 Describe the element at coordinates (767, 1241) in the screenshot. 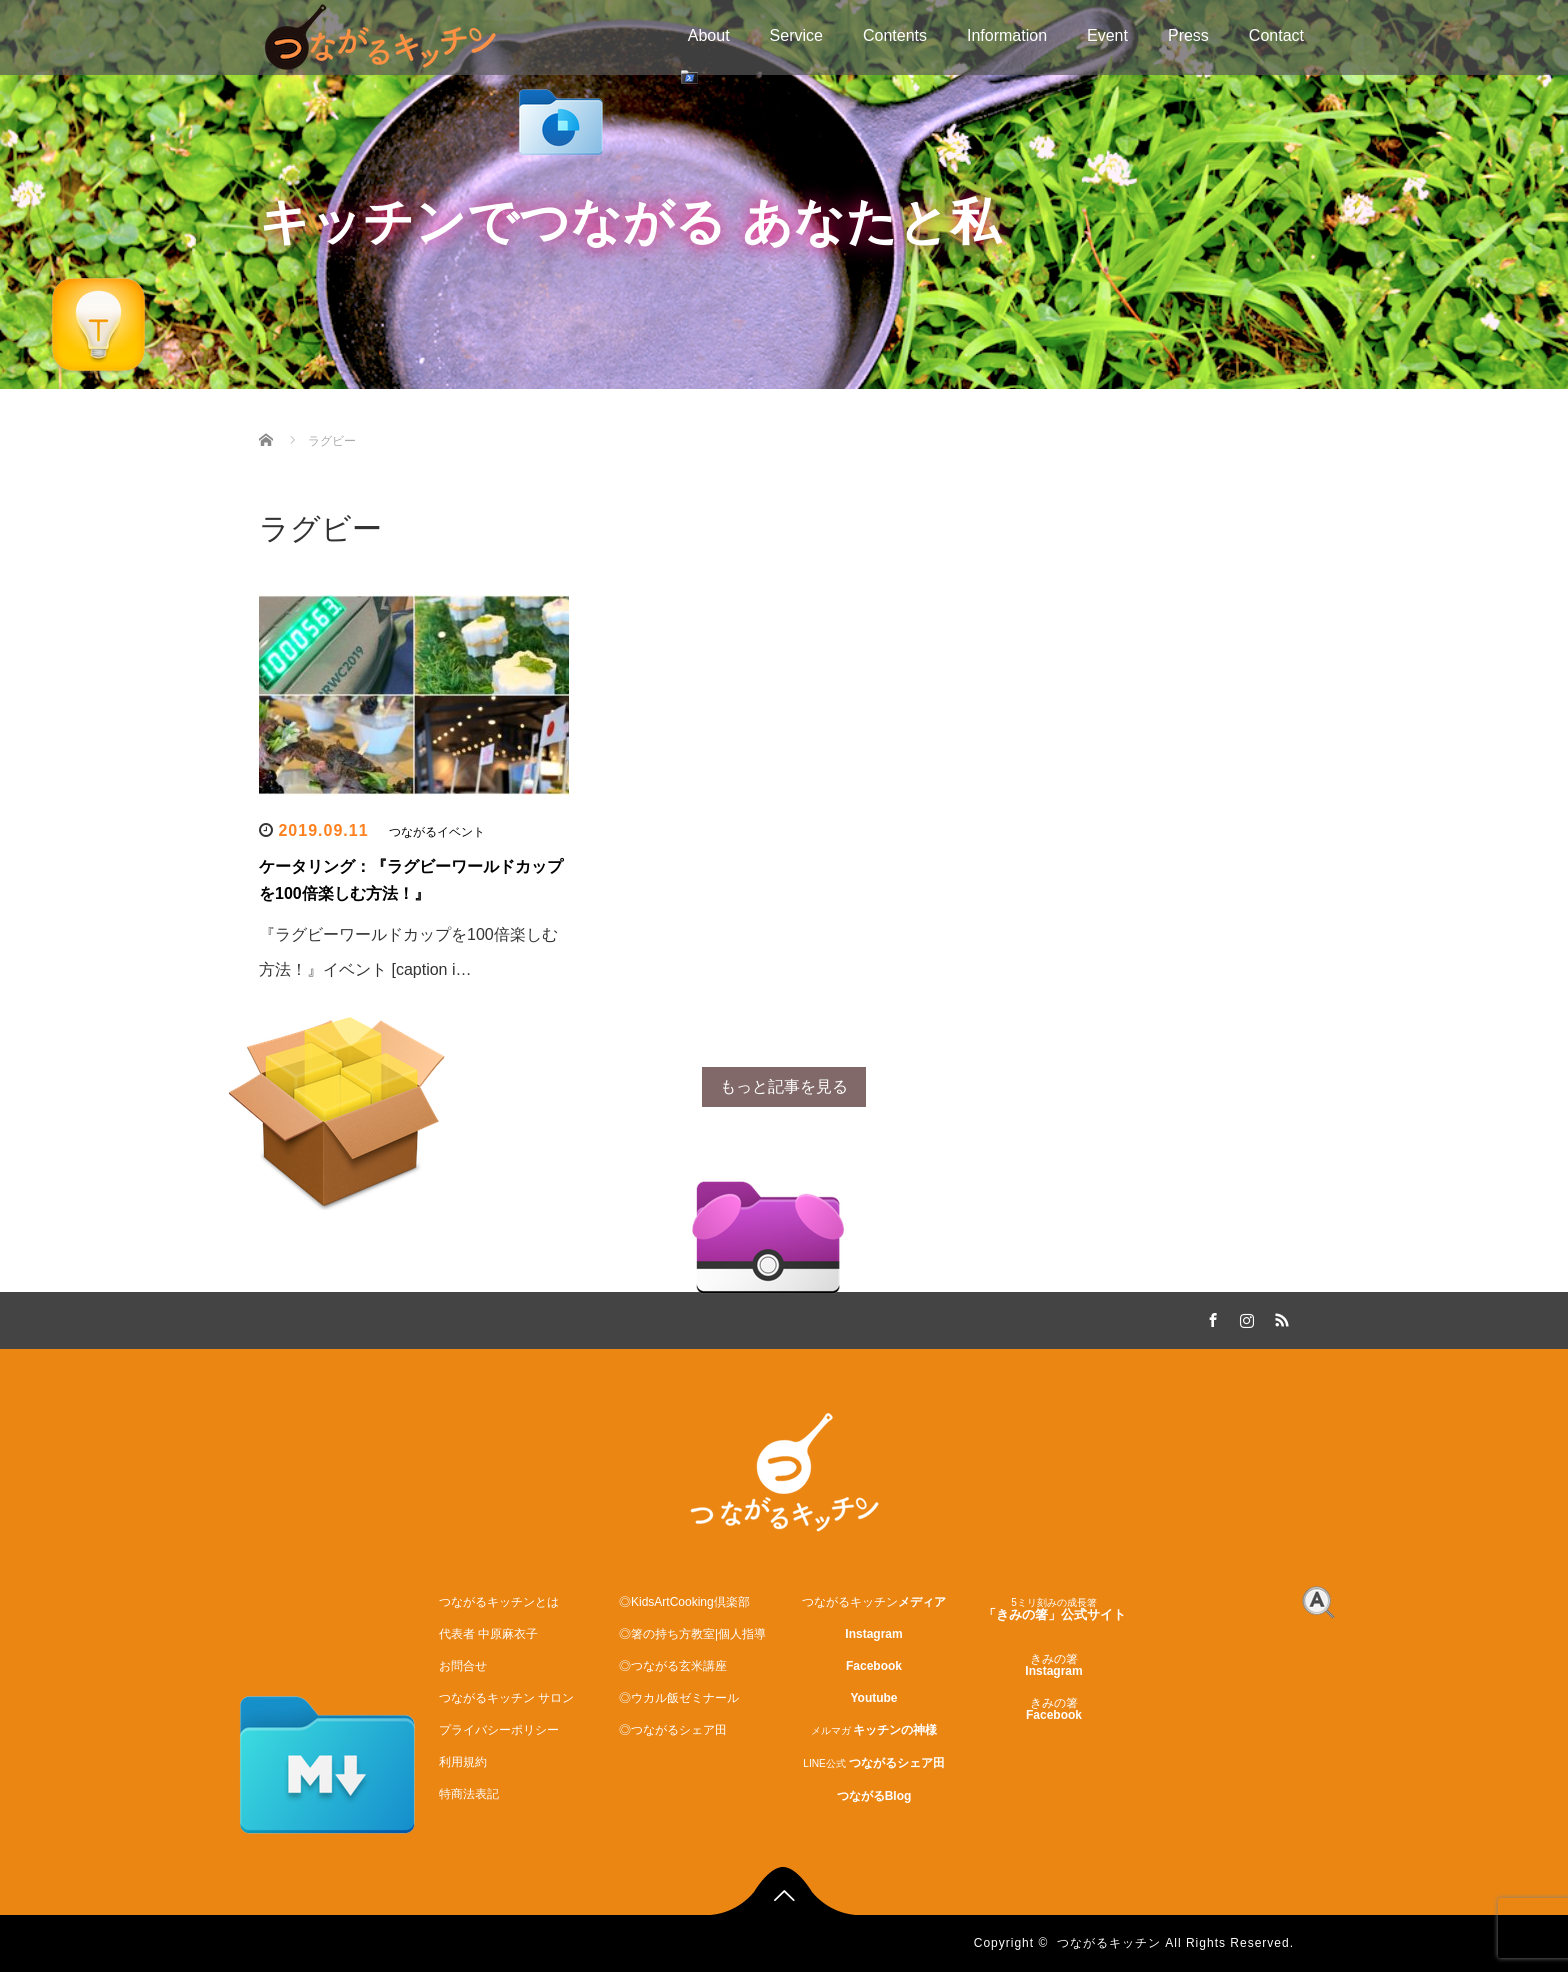

I see `open pokémon master ball themed folder` at that location.